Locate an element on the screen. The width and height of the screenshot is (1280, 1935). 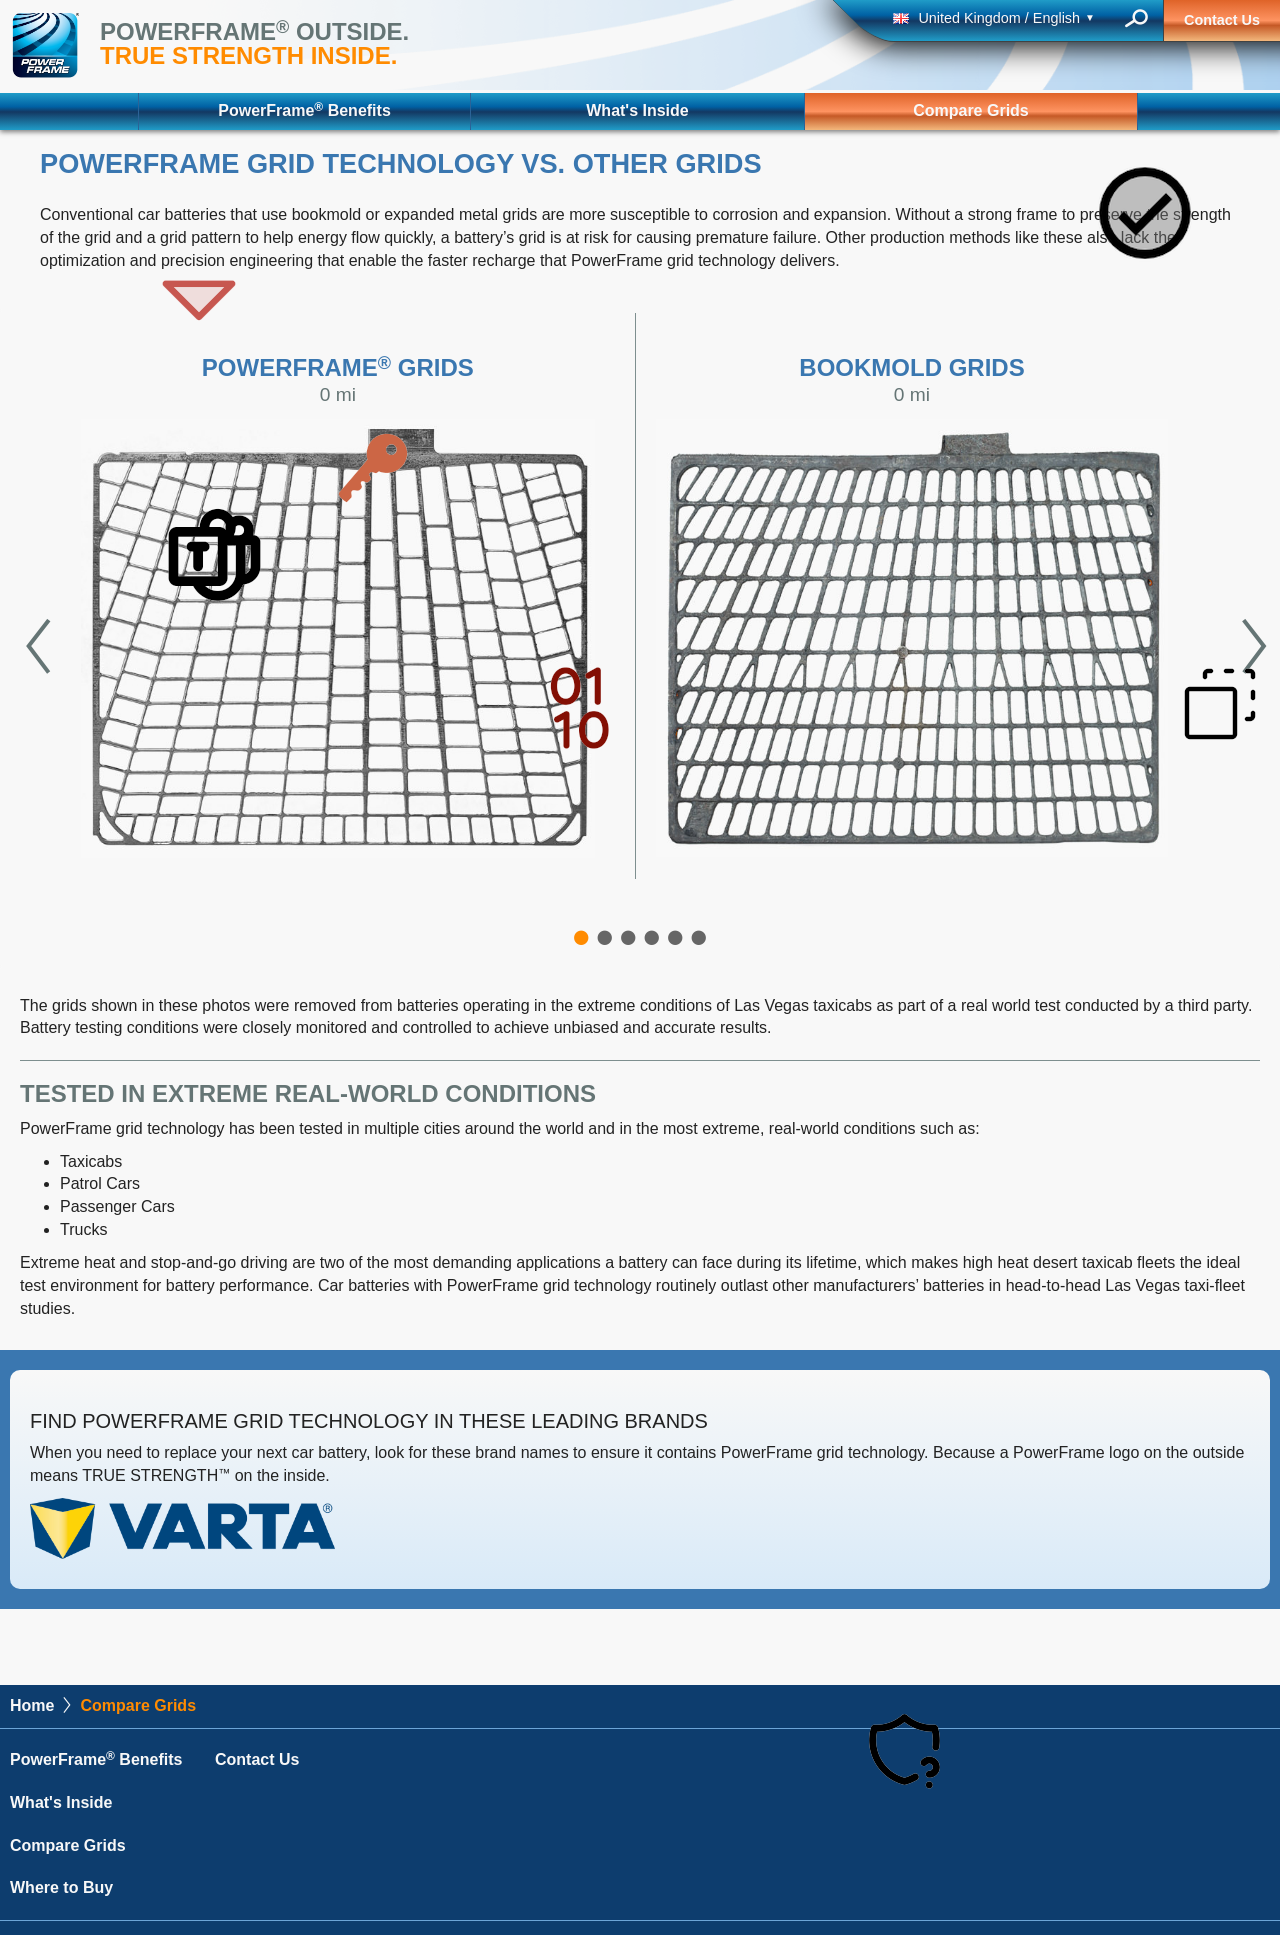
view or edit binary data is located at coordinates (579, 708).